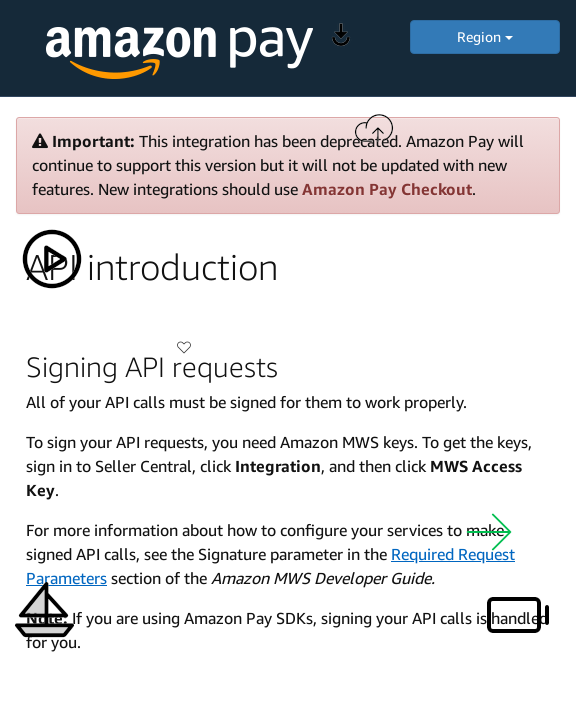 The height and width of the screenshot is (720, 576). I want to click on add to favorites, so click(184, 347).